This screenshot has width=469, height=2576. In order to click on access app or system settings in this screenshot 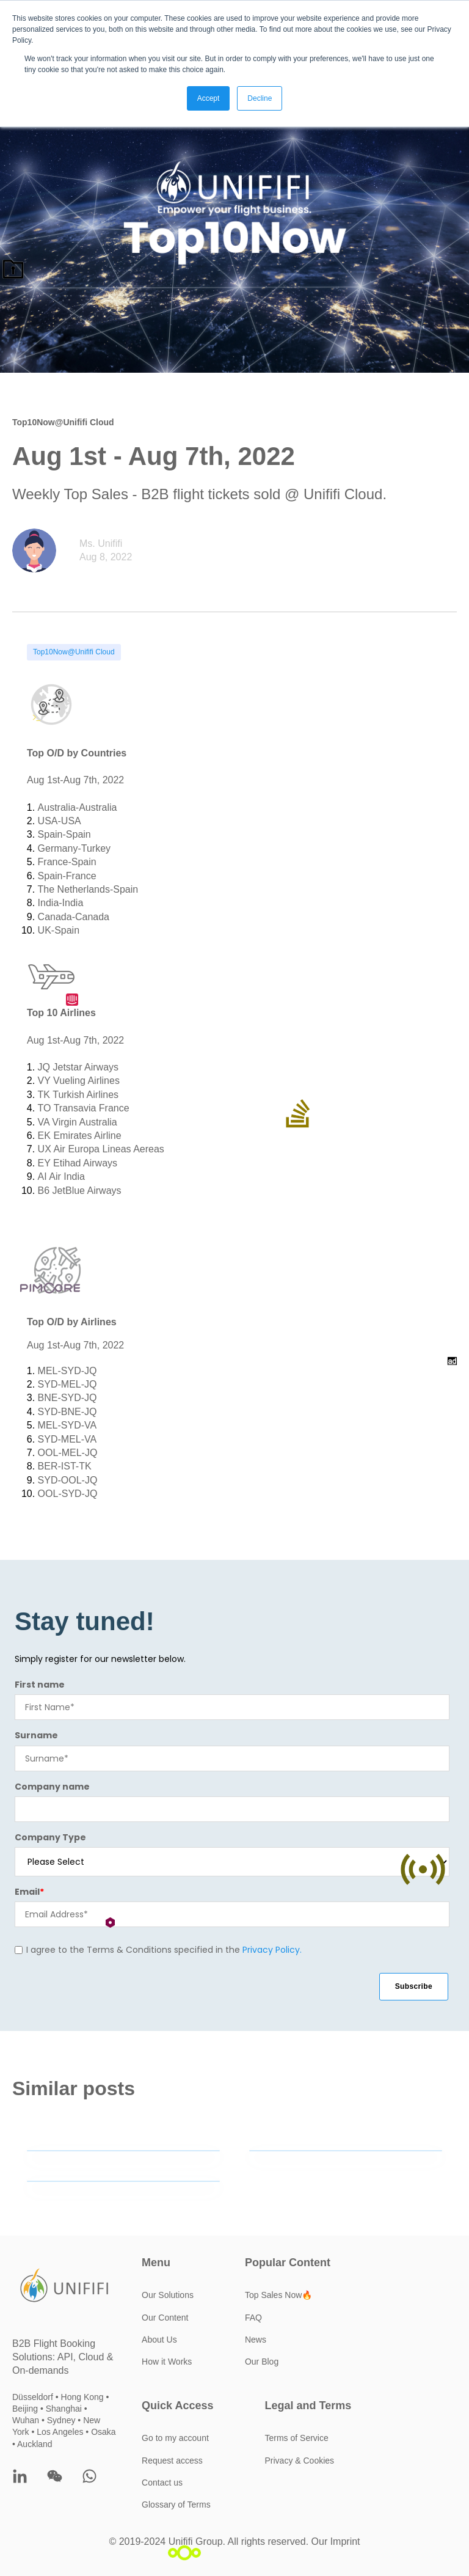, I will do `click(110, 1922)`.